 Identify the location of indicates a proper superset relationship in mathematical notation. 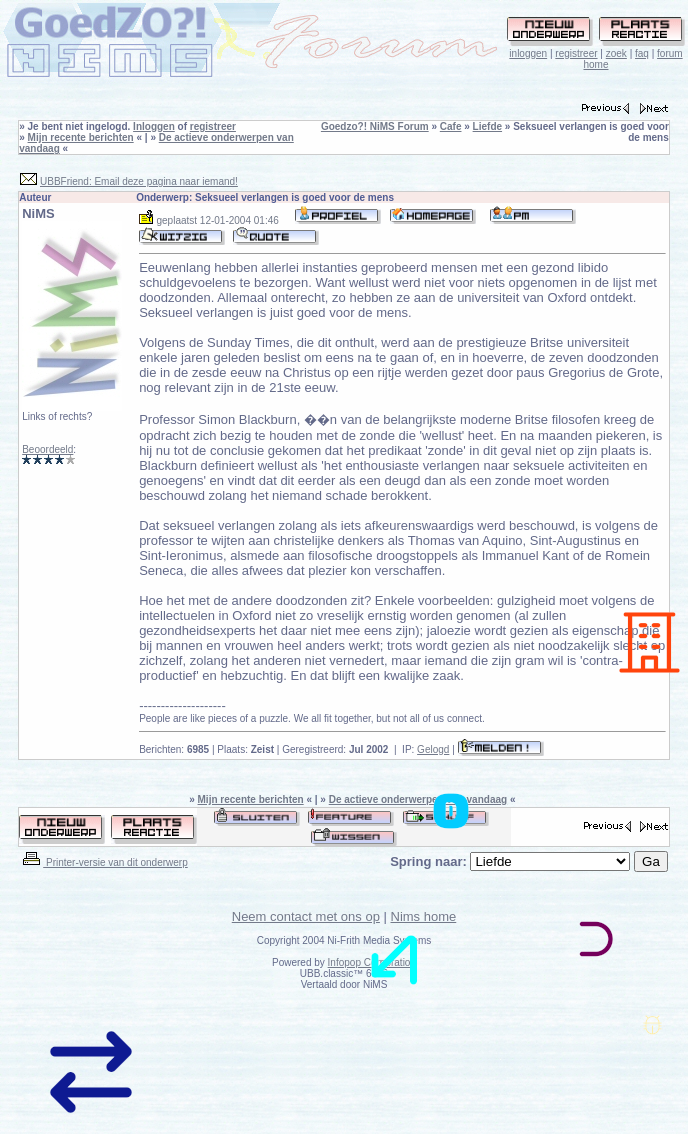
(594, 939).